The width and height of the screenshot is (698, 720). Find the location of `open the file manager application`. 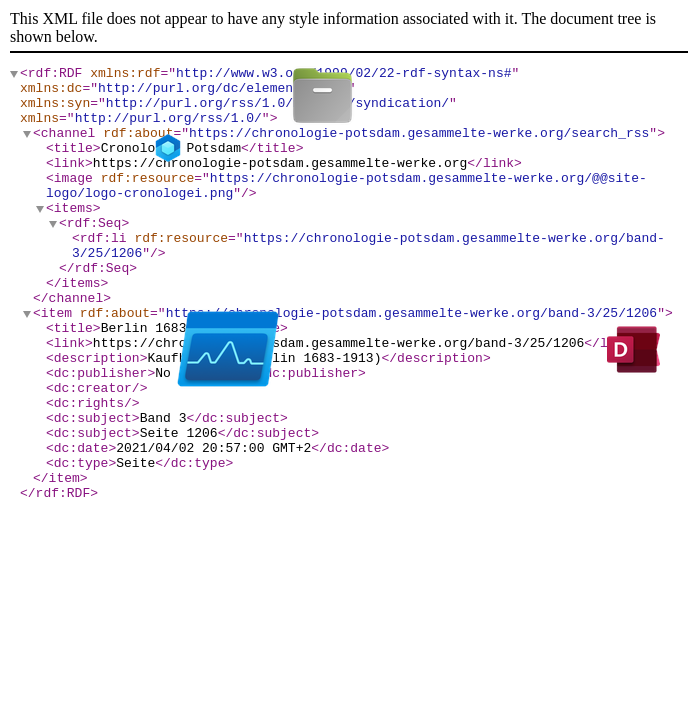

open the file manager application is located at coordinates (322, 95).